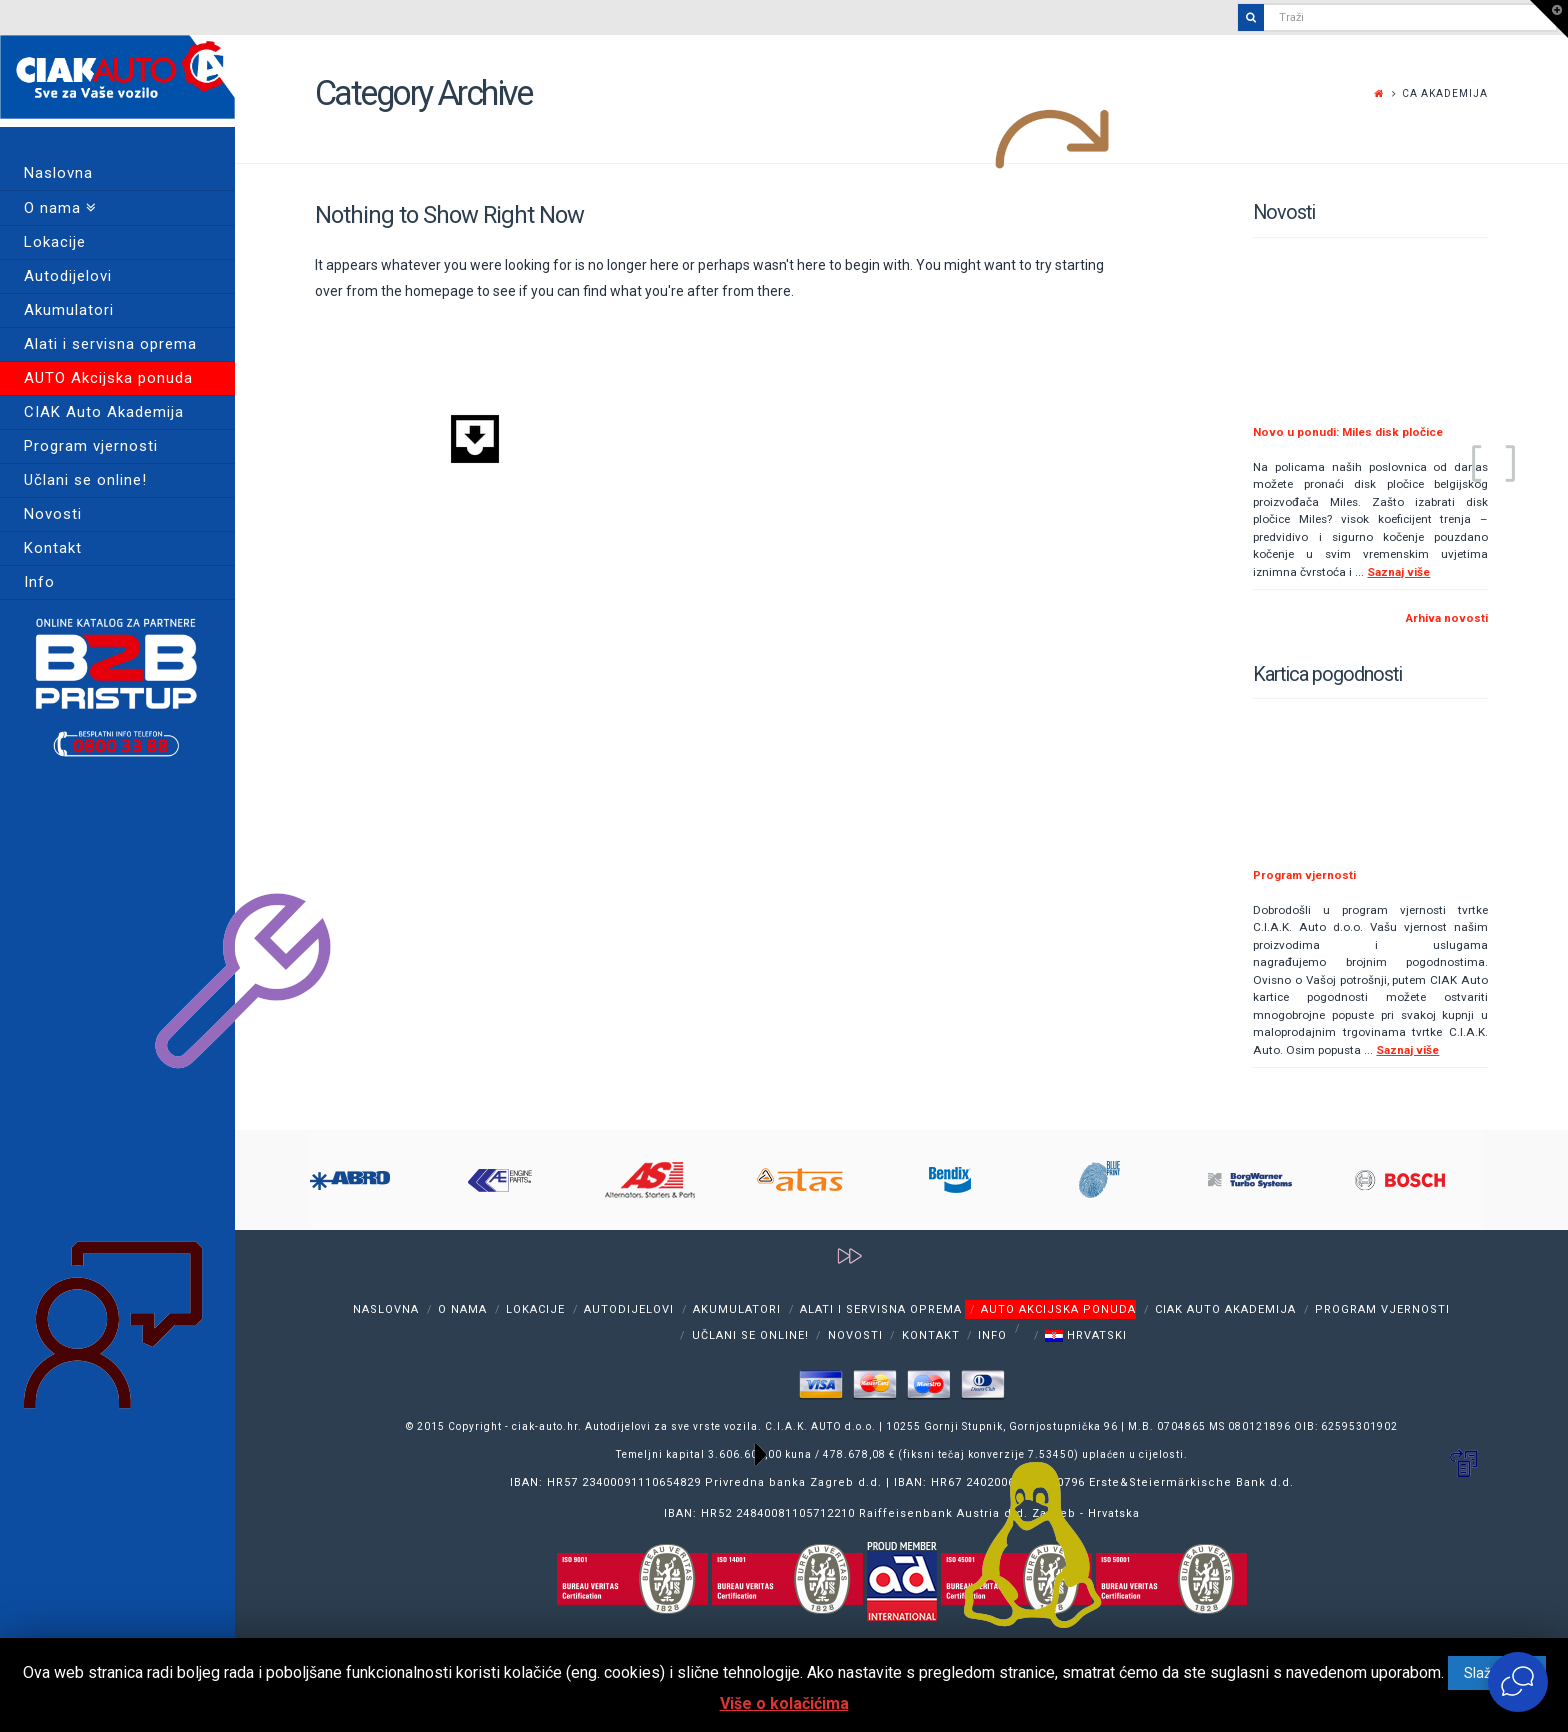 The width and height of the screenshot is (1568, 1732). What do you see at coordinates (1464, 1463) in the screenshot?
I see `find all references to a symbol or variable` at bounding box center [1464, 1463].